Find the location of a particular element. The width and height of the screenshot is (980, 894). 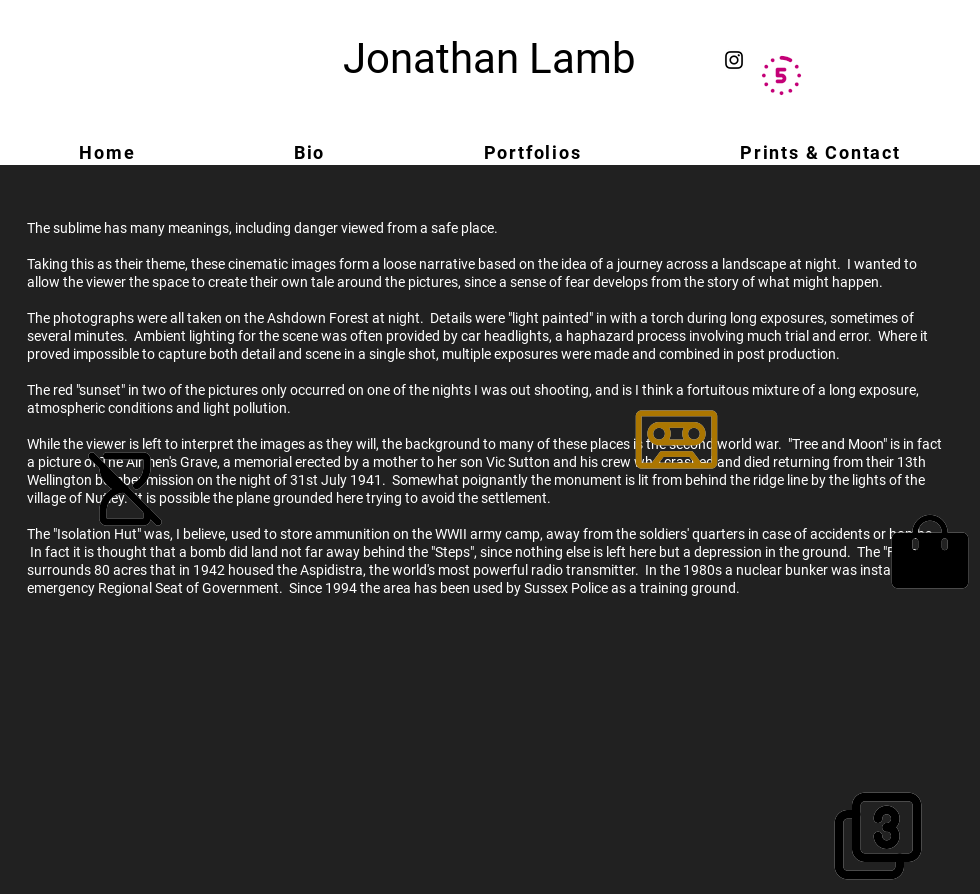

view your shopping bag is located at coordinates (930, 556).